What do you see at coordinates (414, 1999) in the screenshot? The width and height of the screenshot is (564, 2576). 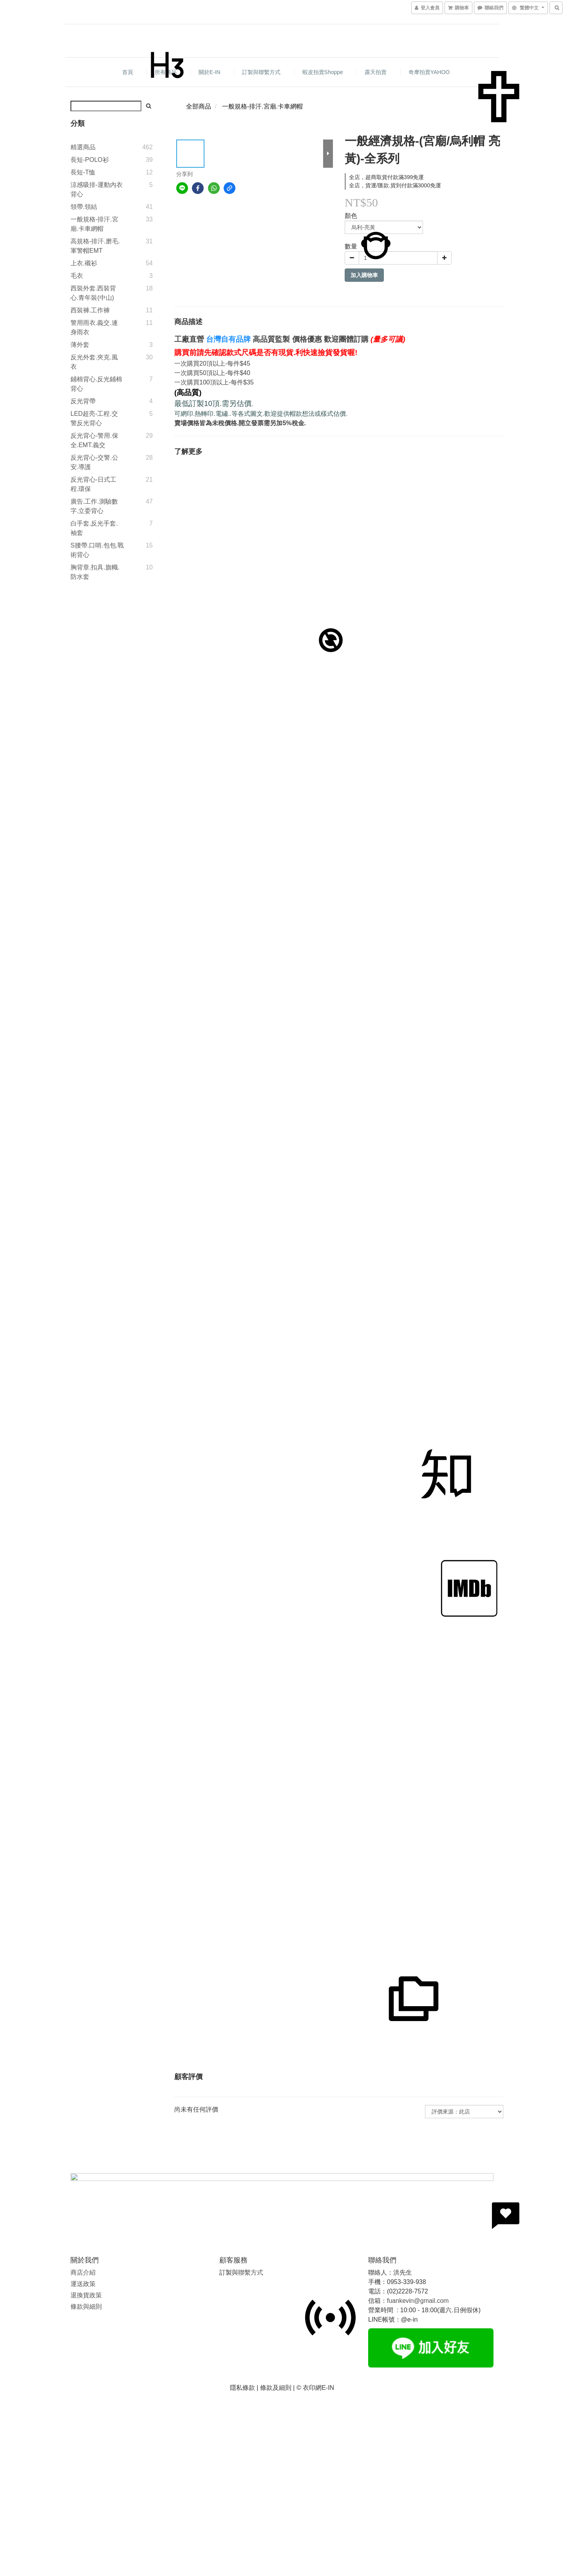 I see `browse all folders` at bounding box center [414, 1999].